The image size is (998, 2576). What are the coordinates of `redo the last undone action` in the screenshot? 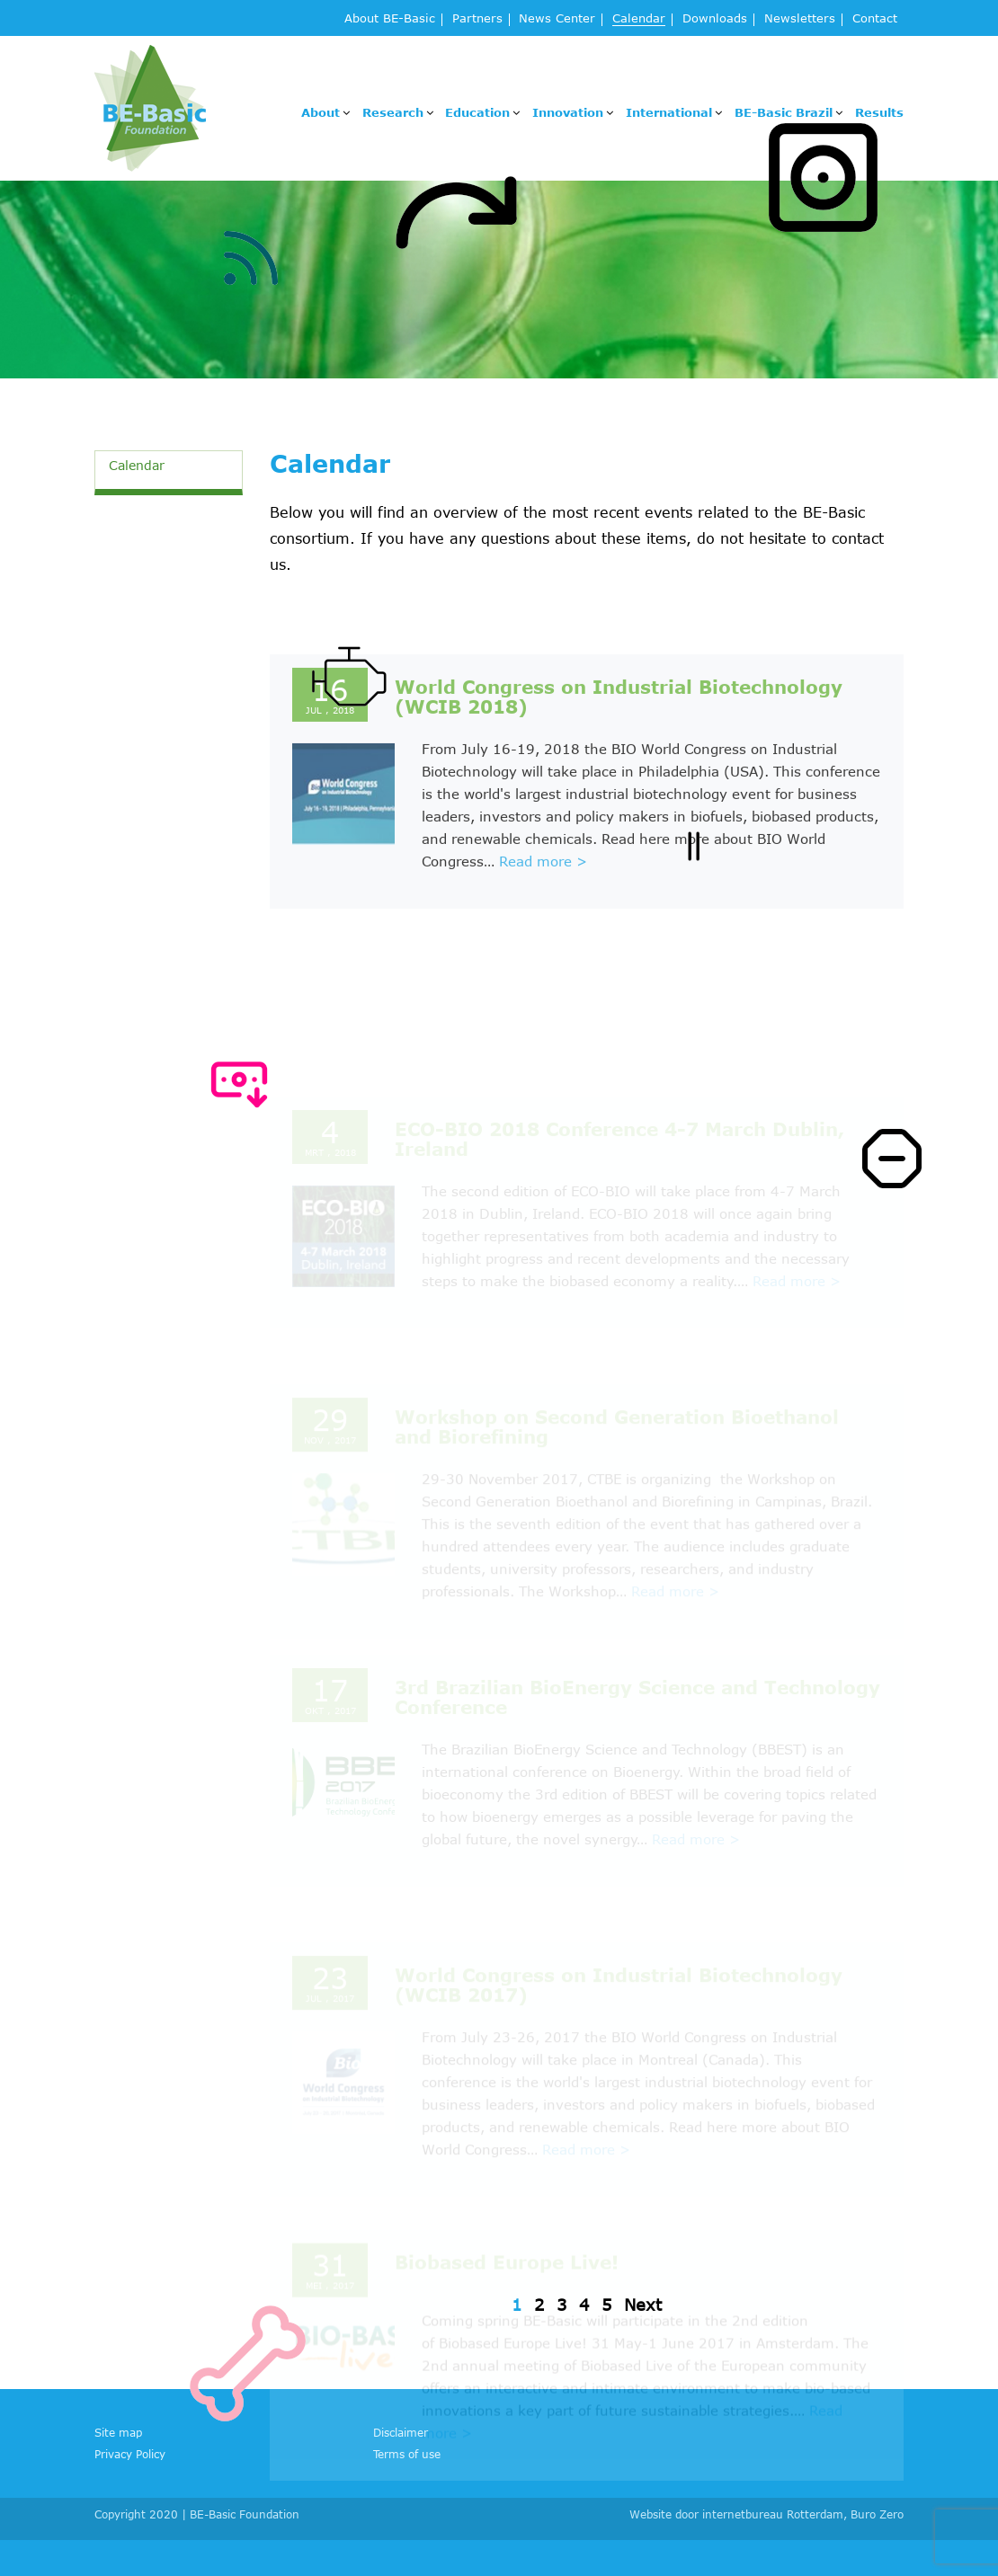 It's located at (456, 212).